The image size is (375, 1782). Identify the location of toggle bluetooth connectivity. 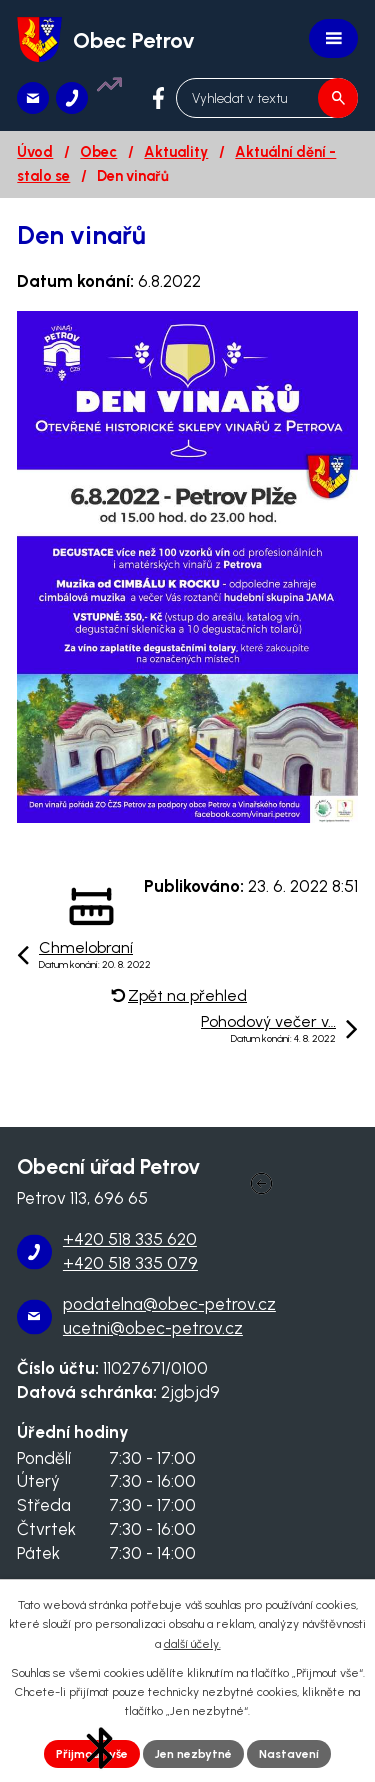
(101, 1748).